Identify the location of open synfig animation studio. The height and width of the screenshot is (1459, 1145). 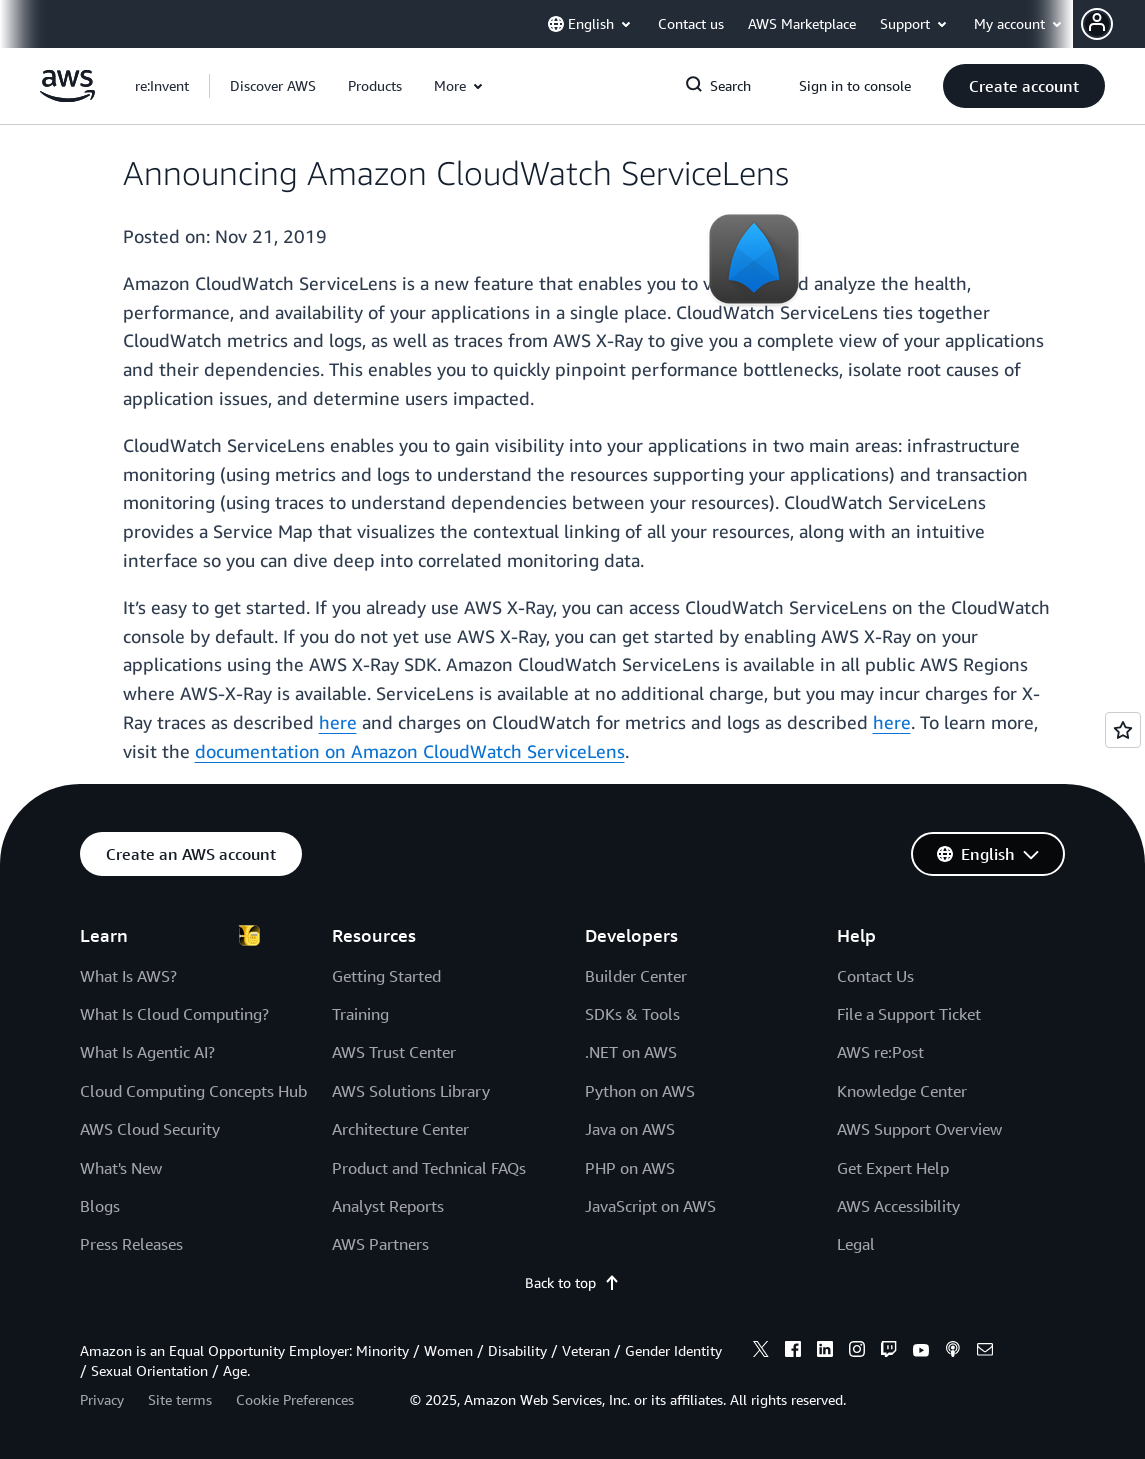
(754, 259).